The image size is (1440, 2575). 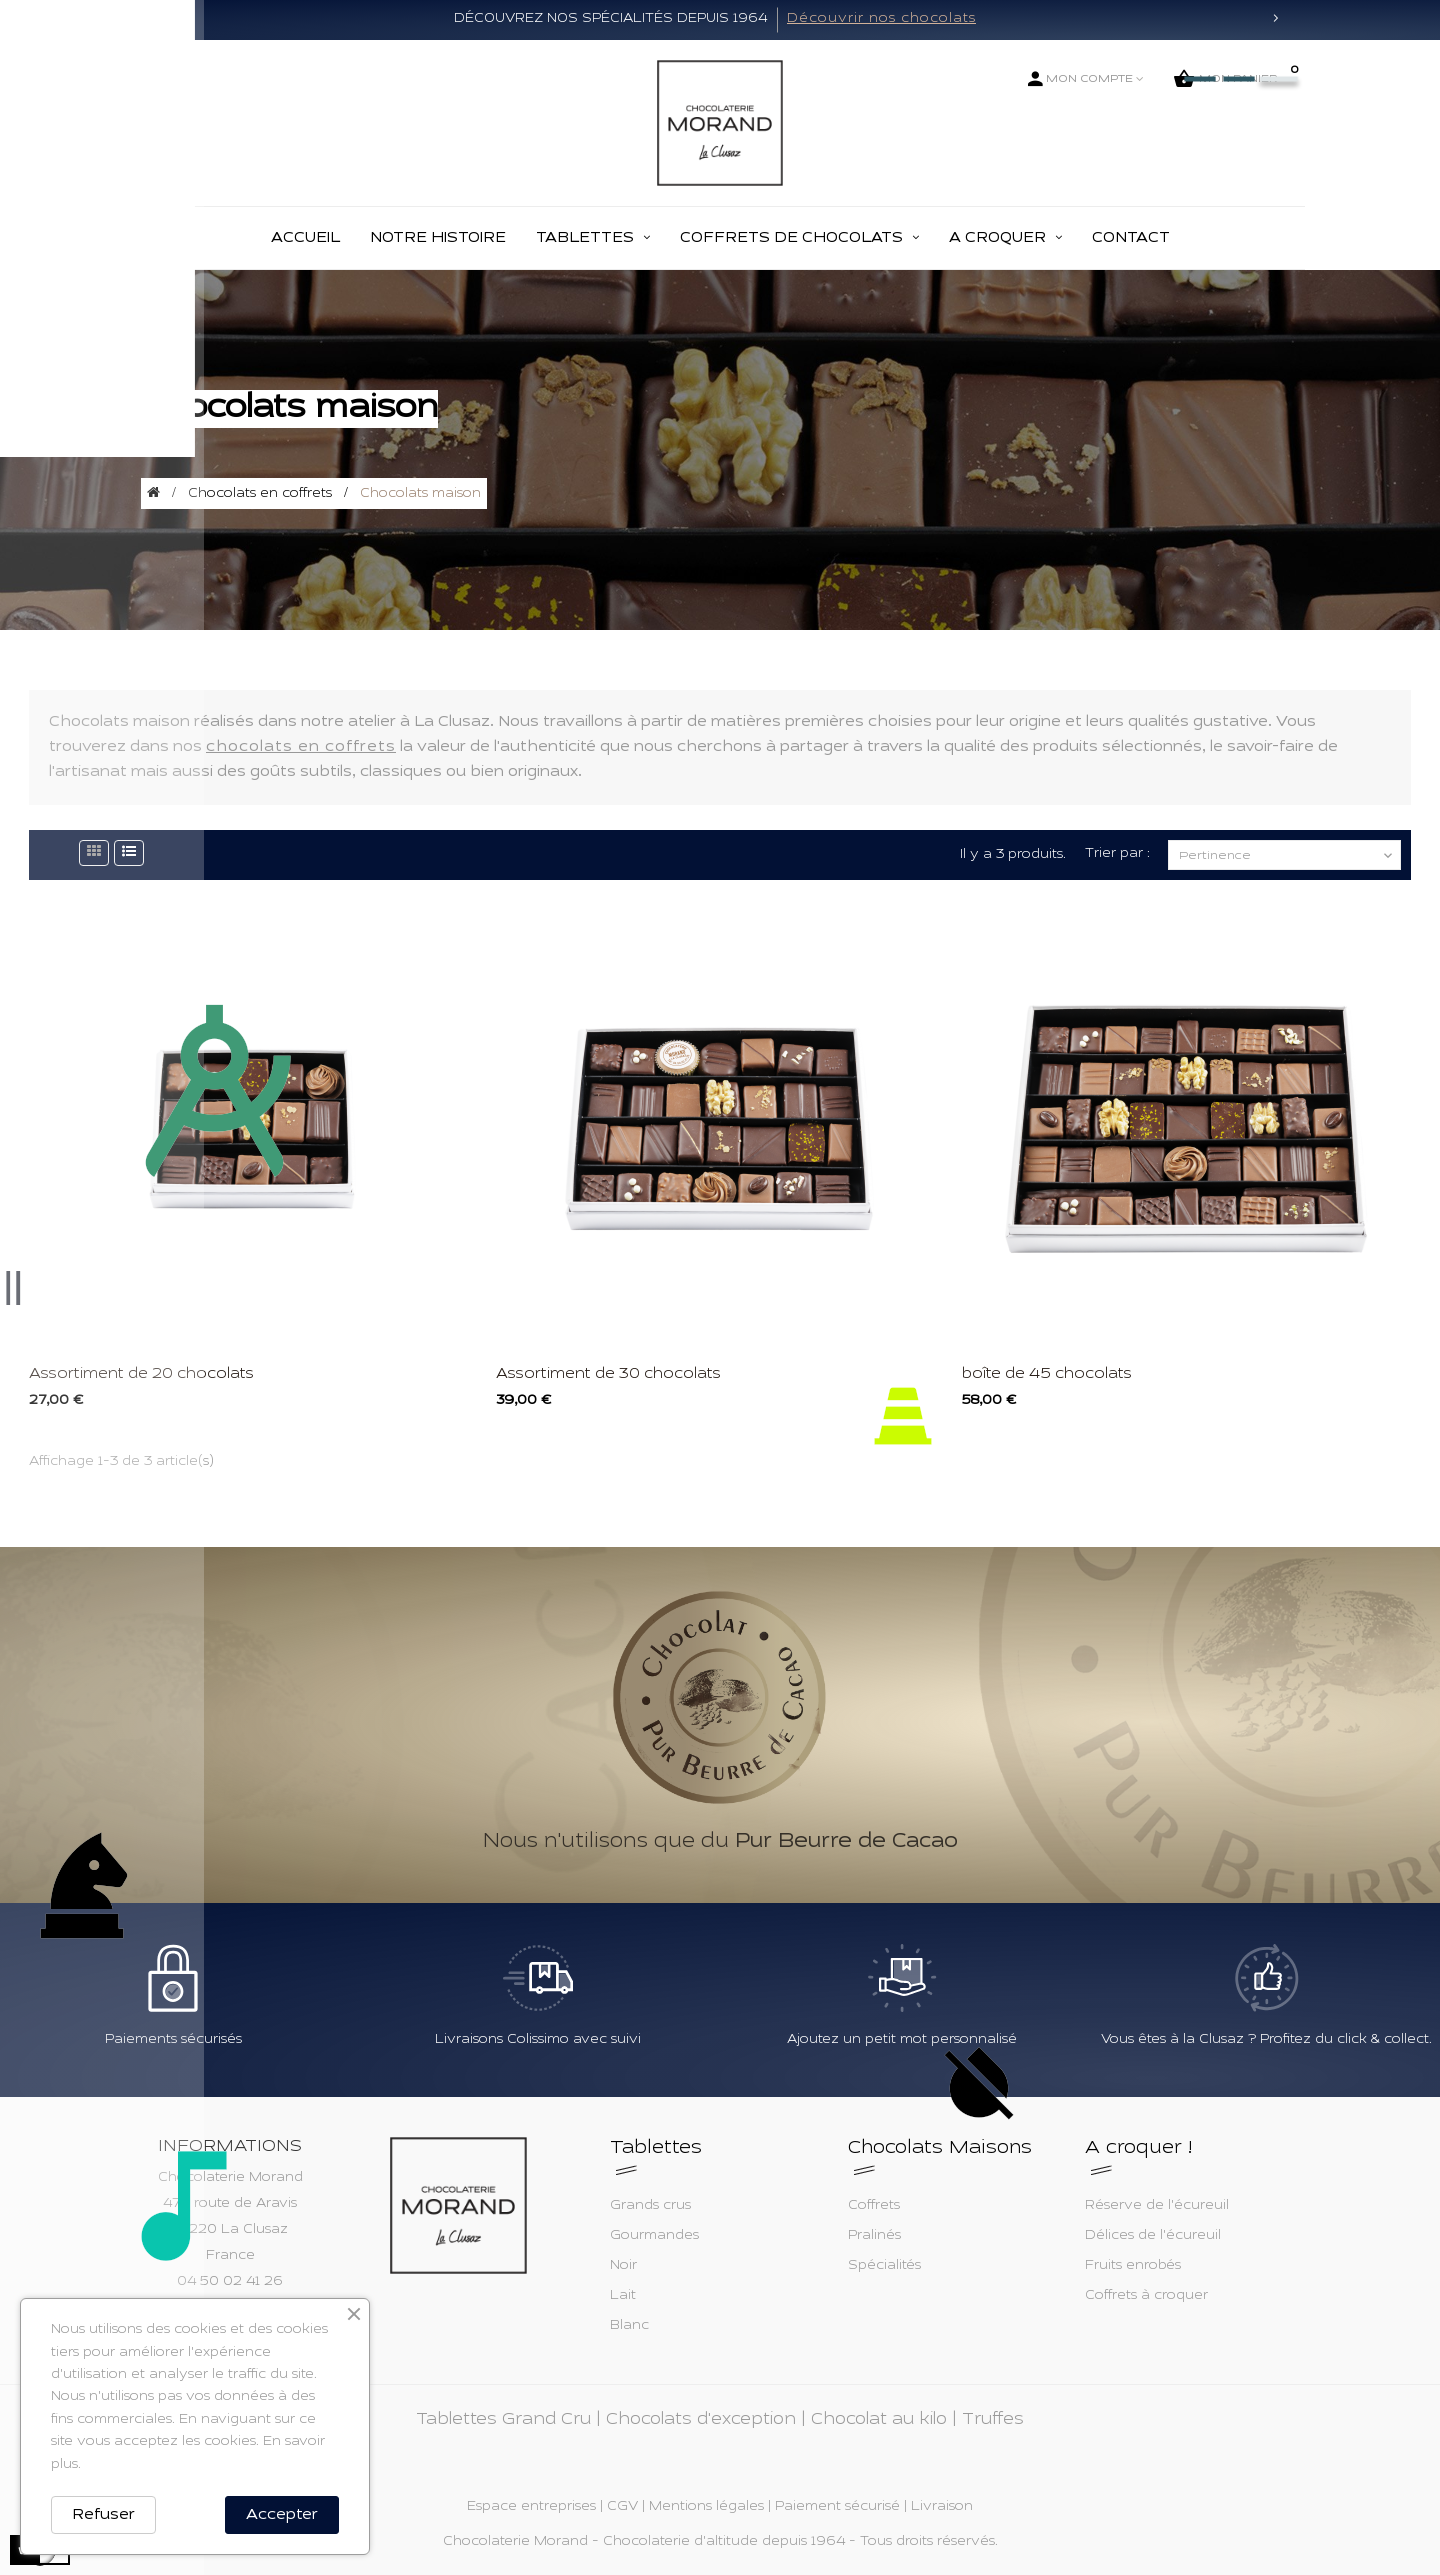 What do you see at coordinates (979, 2085) in the screenshot?
I see `disable blur effect` at bounding box center [979, 2085].